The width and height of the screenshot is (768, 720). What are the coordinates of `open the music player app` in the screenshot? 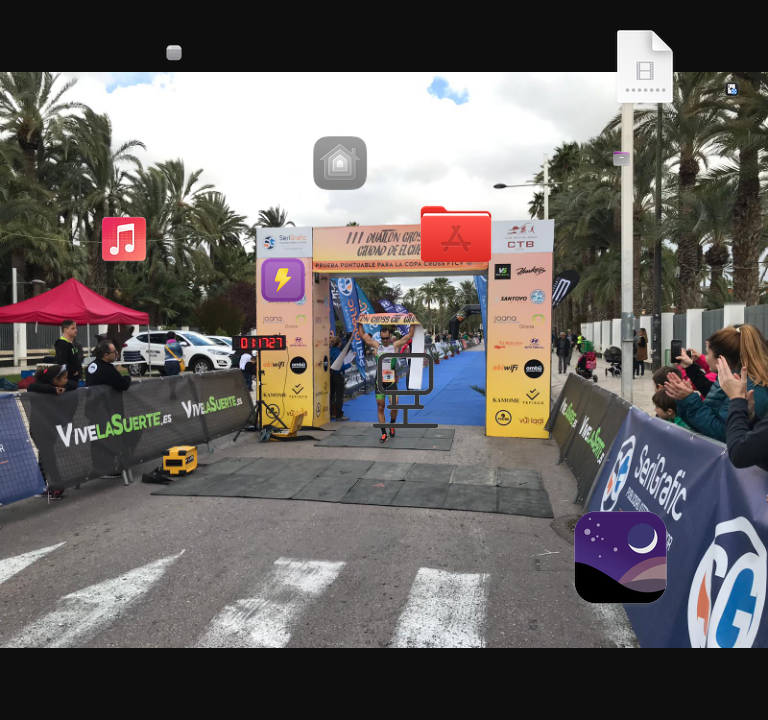 It's located at (124, 239).